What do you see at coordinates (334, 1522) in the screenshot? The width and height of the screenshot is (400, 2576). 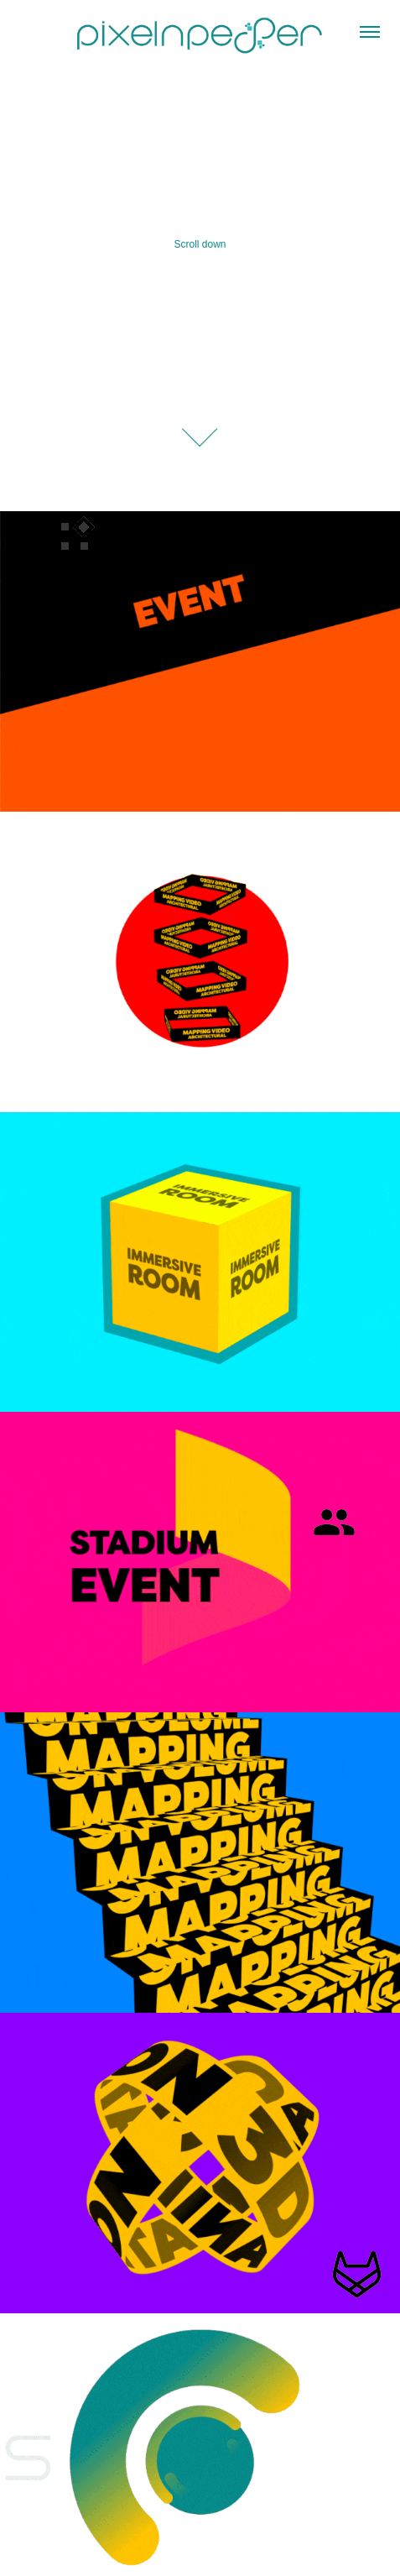 I see `view group members` at bounding box center [334, 1522].